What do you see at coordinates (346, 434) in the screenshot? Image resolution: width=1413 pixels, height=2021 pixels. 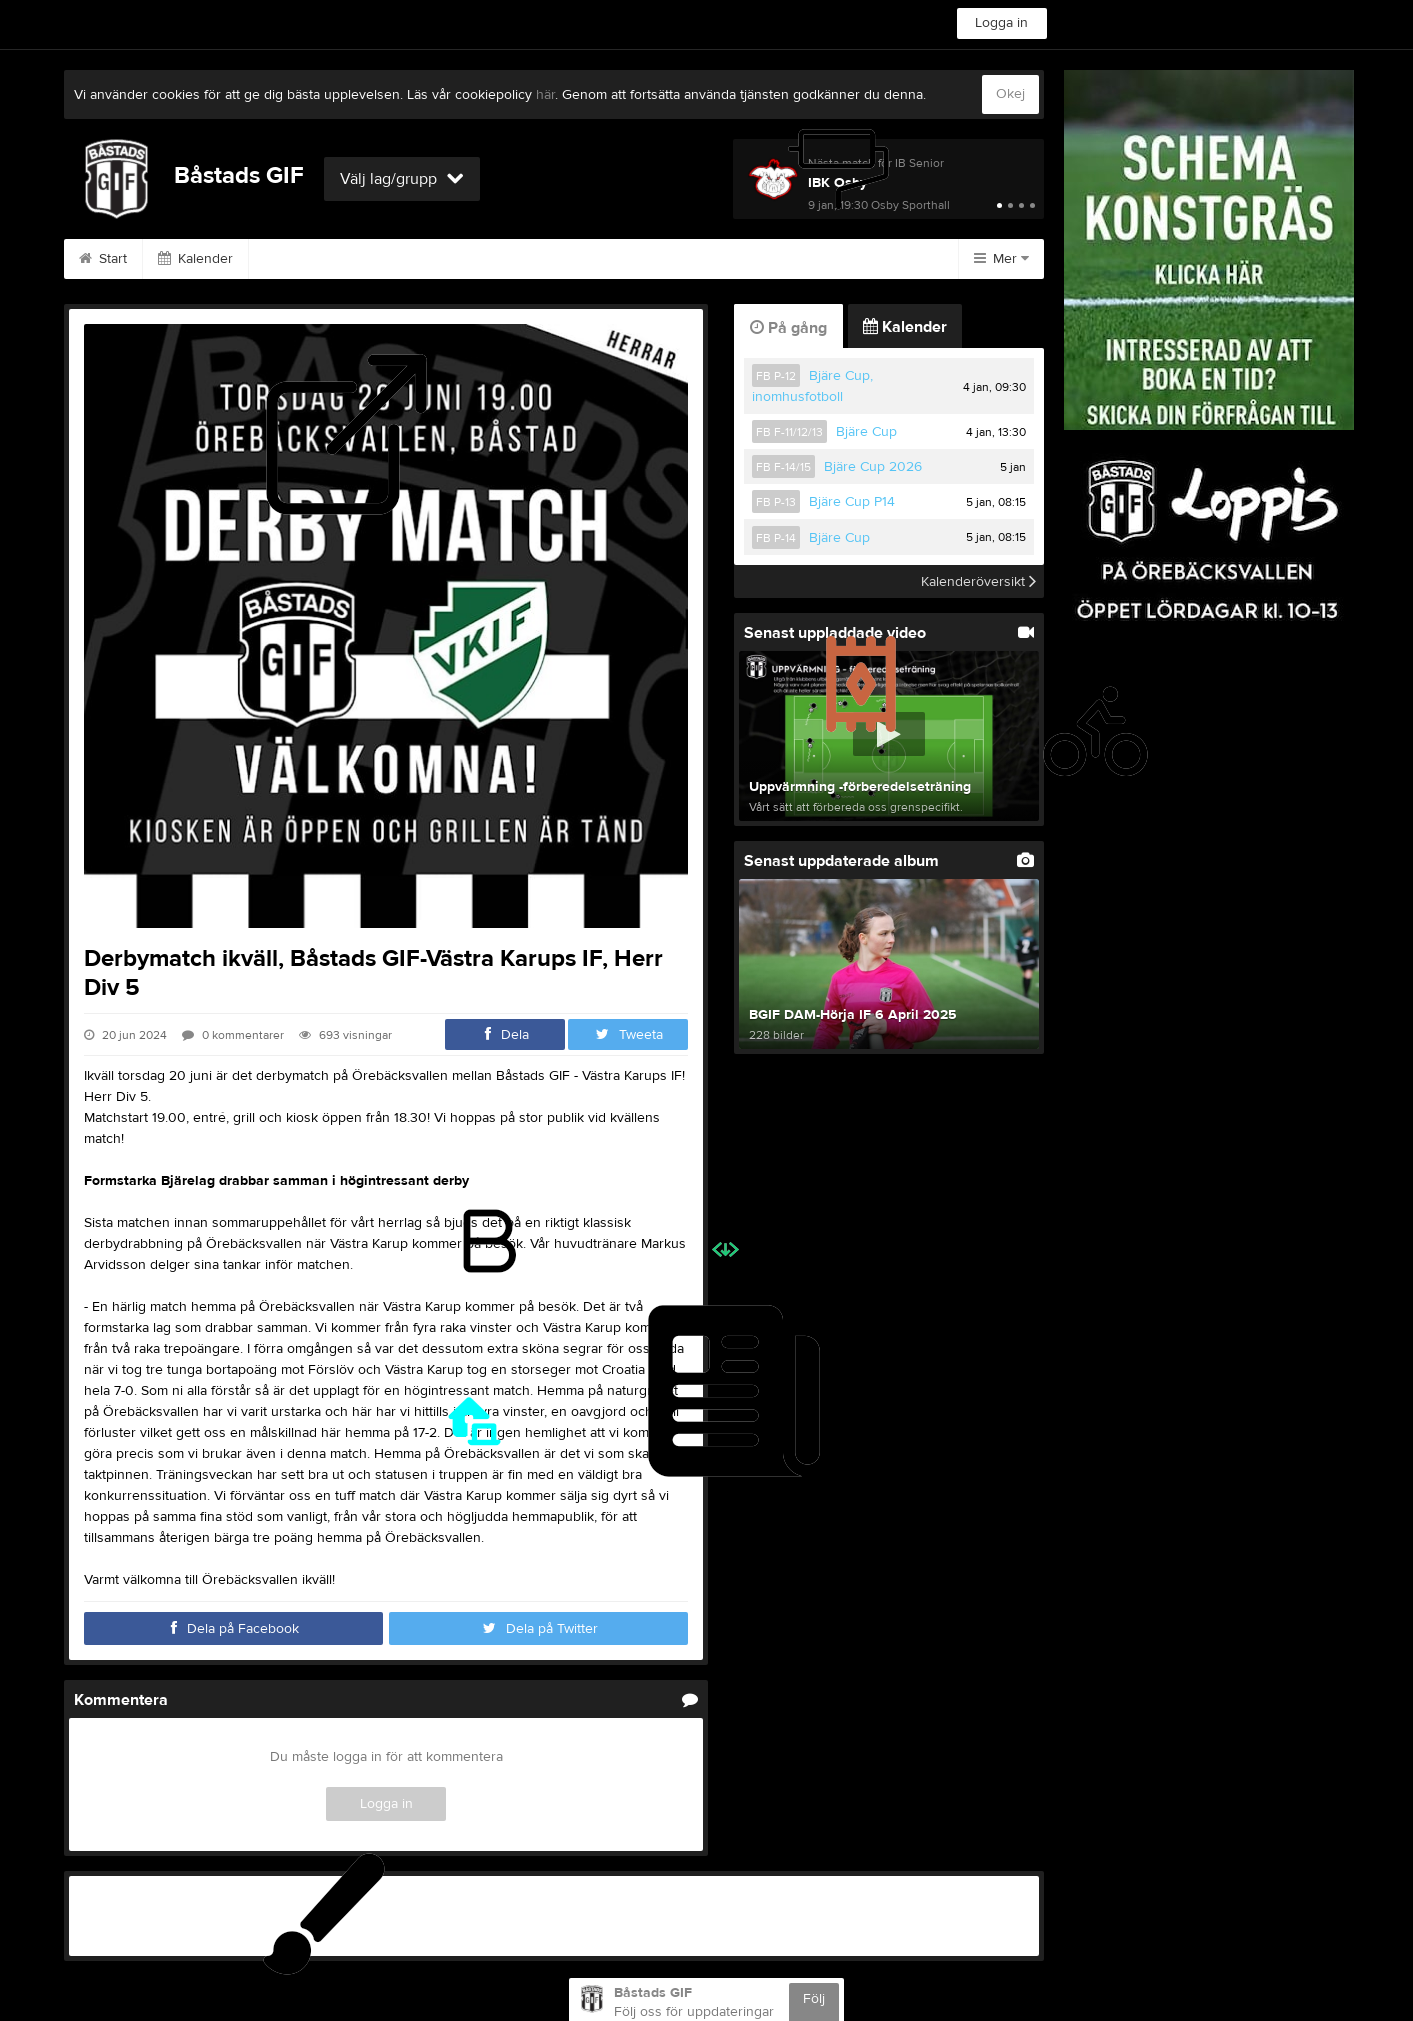 I see `open link in new window` at bounding box center [346, 434].